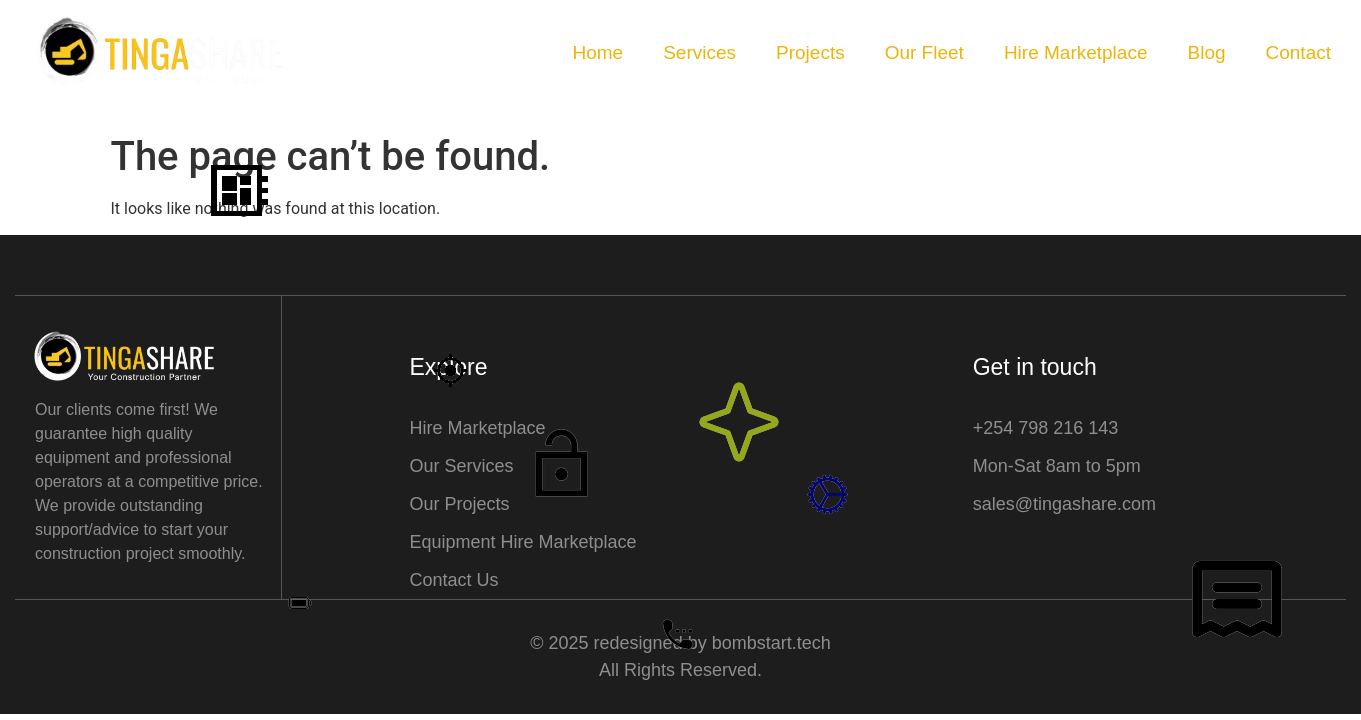  I want to click on indicates GPS location is locked and active, so click(450, 370).